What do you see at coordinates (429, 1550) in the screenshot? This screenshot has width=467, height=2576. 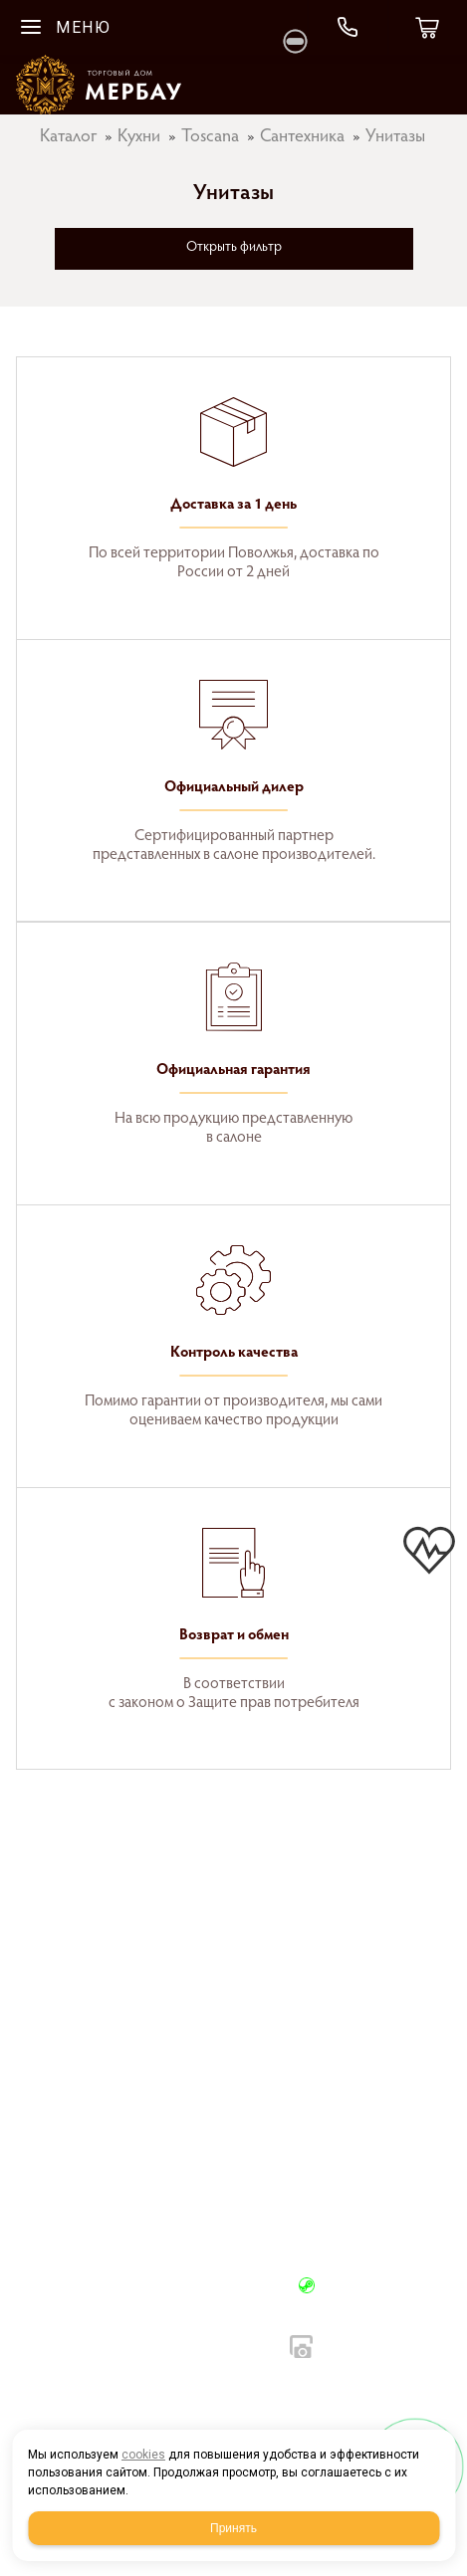 I see `open health or fitness app` at bounding box center [429, 1550].